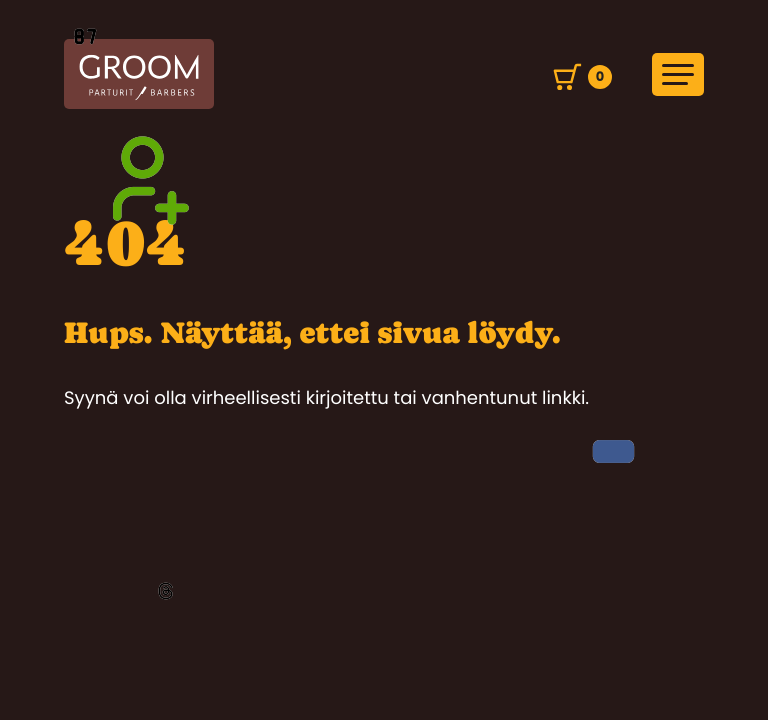 The height and width of the screenshot is (720, 768). Describe the element at coordinates (613, 451) in the screenshot. I see `crop image to 16:9 aspect ratio` at that location.